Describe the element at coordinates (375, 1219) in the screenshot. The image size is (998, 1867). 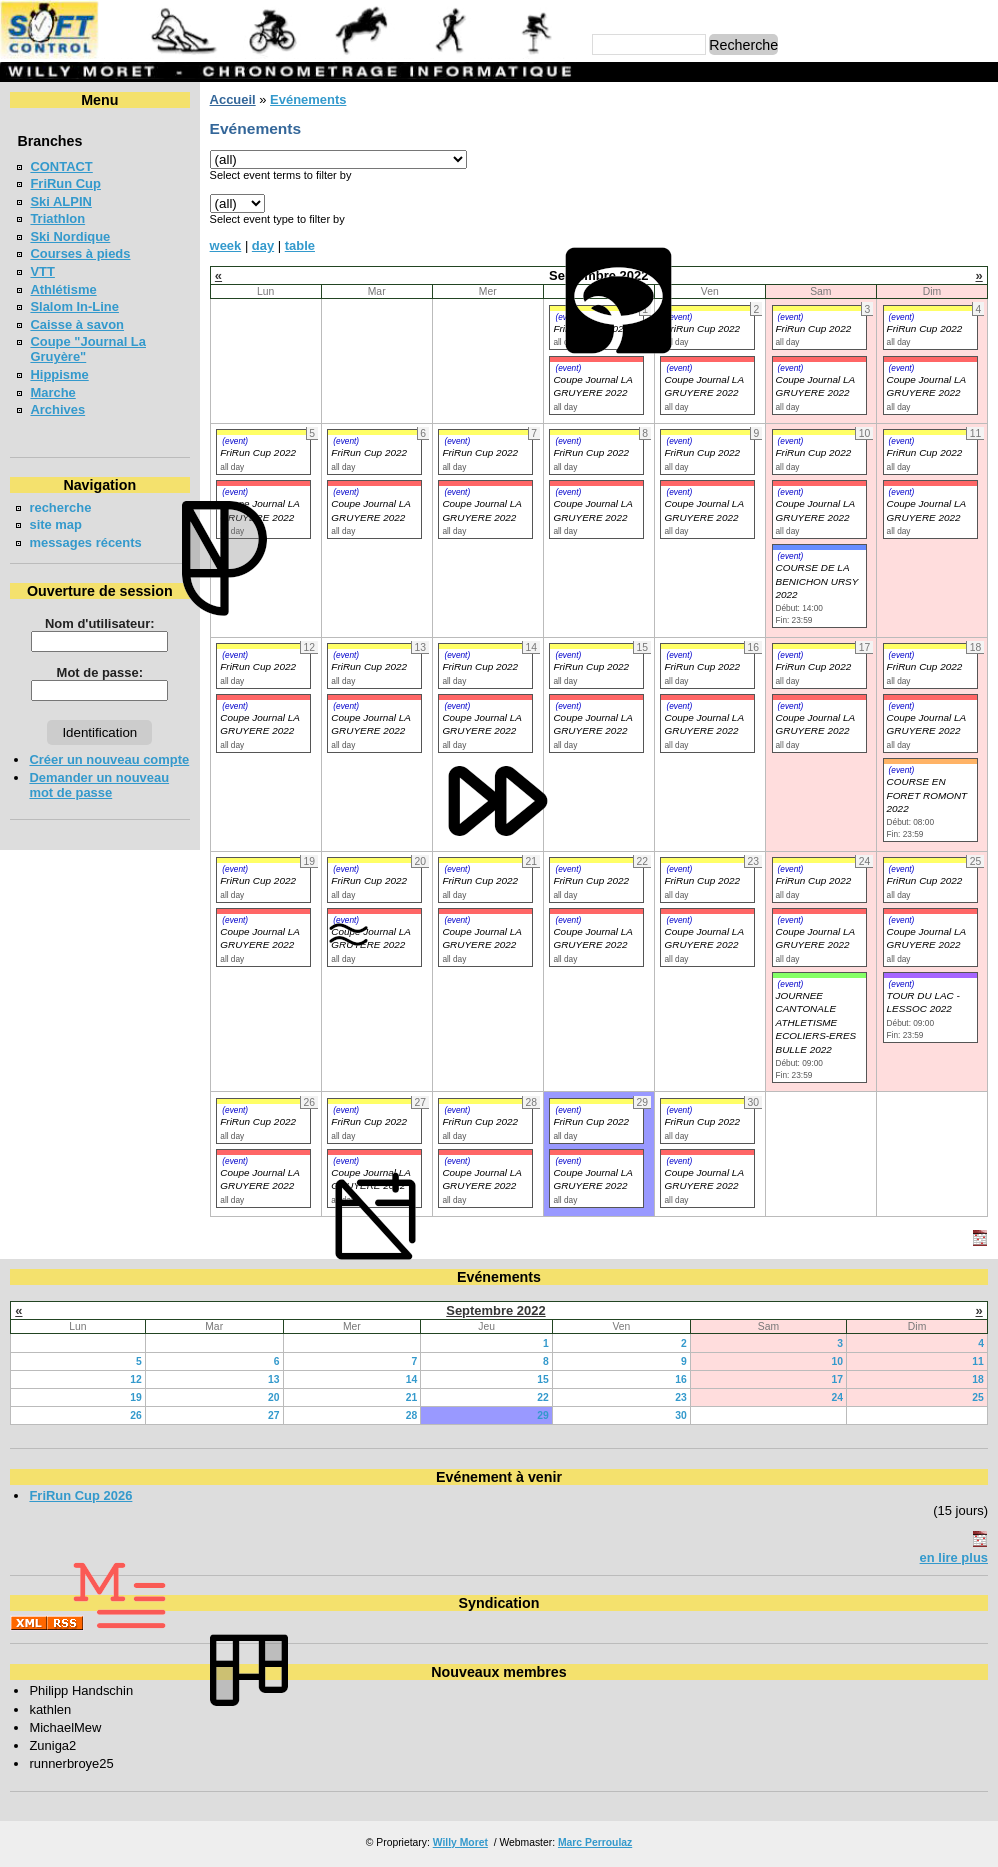
I see `calendar feature disabled or unavailable` at that location.